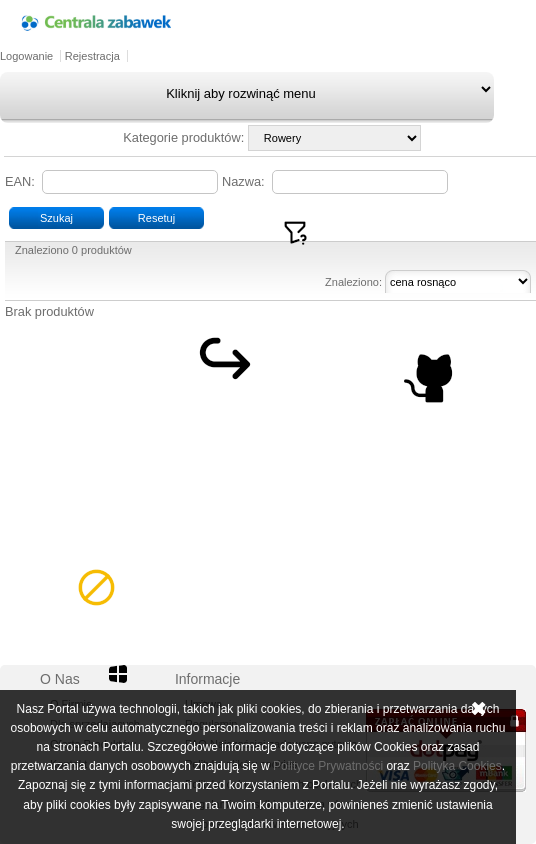 Image resolution: width=536 pixels, height=844 pixels. What do you see at coordinates (432, 377) in the screenshot?
I see `visit github repository` at bounding box center [432, 377].